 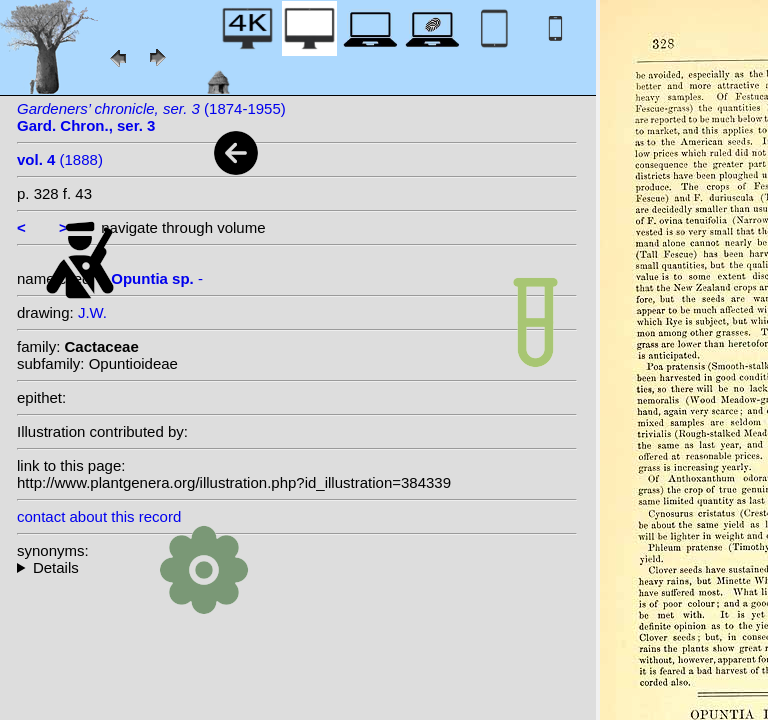 What do you see at coordinates (80, 260) in the screenshot?
I see `indicates military or armed forces personnel` at bounding box center [80, 260].